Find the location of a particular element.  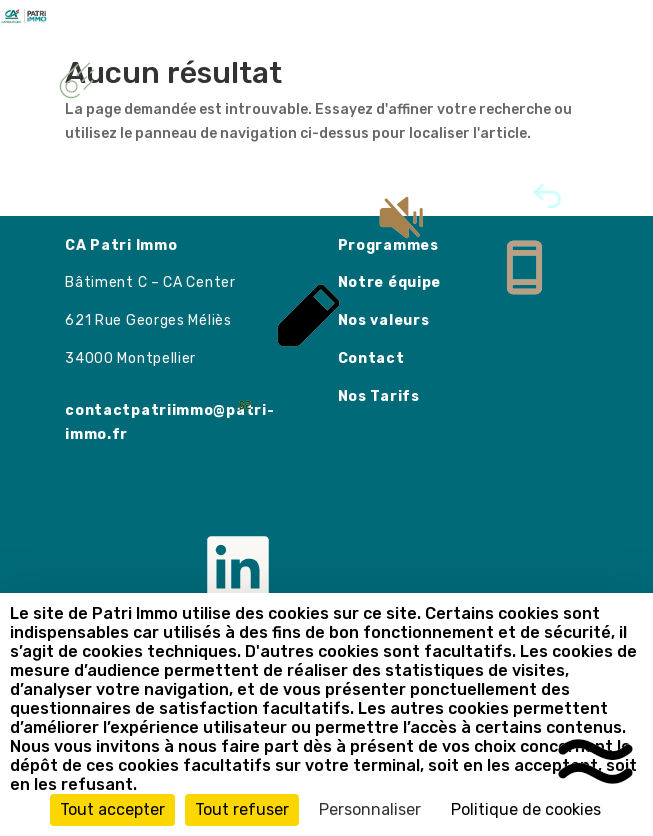

undo the last action is located at coordinates (547, 196).